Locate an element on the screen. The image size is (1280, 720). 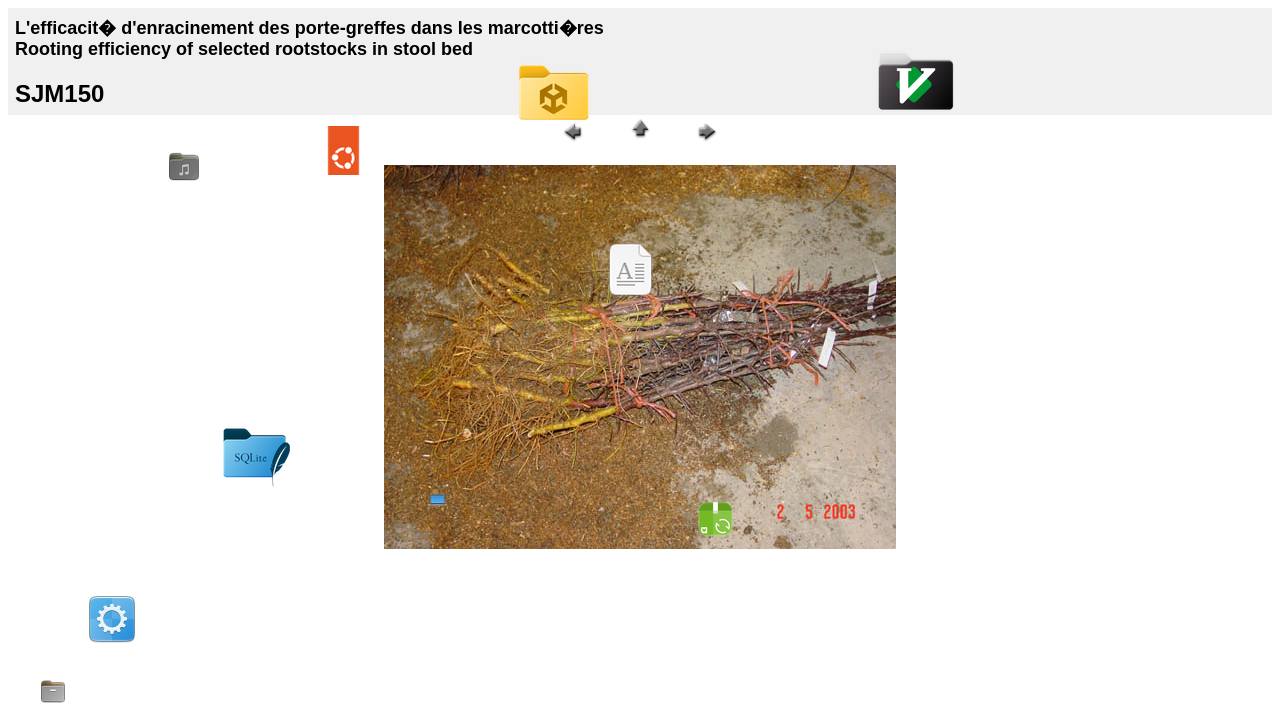
open unity project files folder is located at coordinates (553, 94).